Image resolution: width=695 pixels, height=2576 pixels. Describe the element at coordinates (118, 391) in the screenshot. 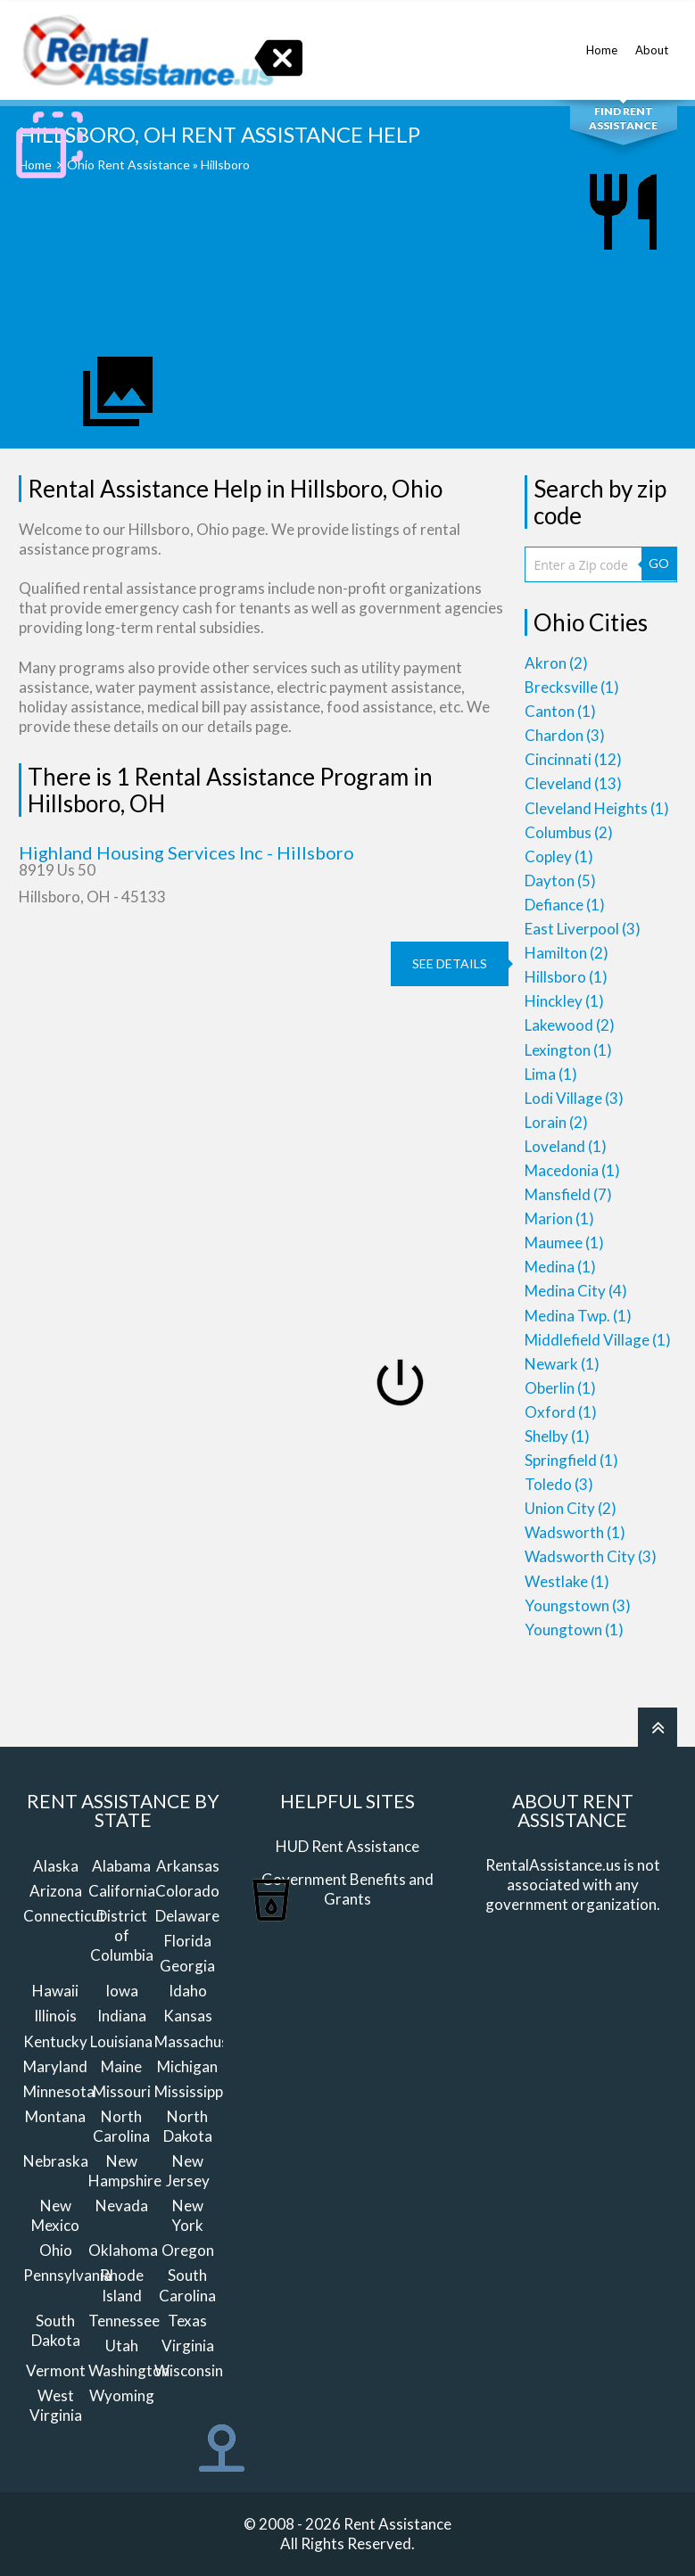

I see `access your photo library` at that location.